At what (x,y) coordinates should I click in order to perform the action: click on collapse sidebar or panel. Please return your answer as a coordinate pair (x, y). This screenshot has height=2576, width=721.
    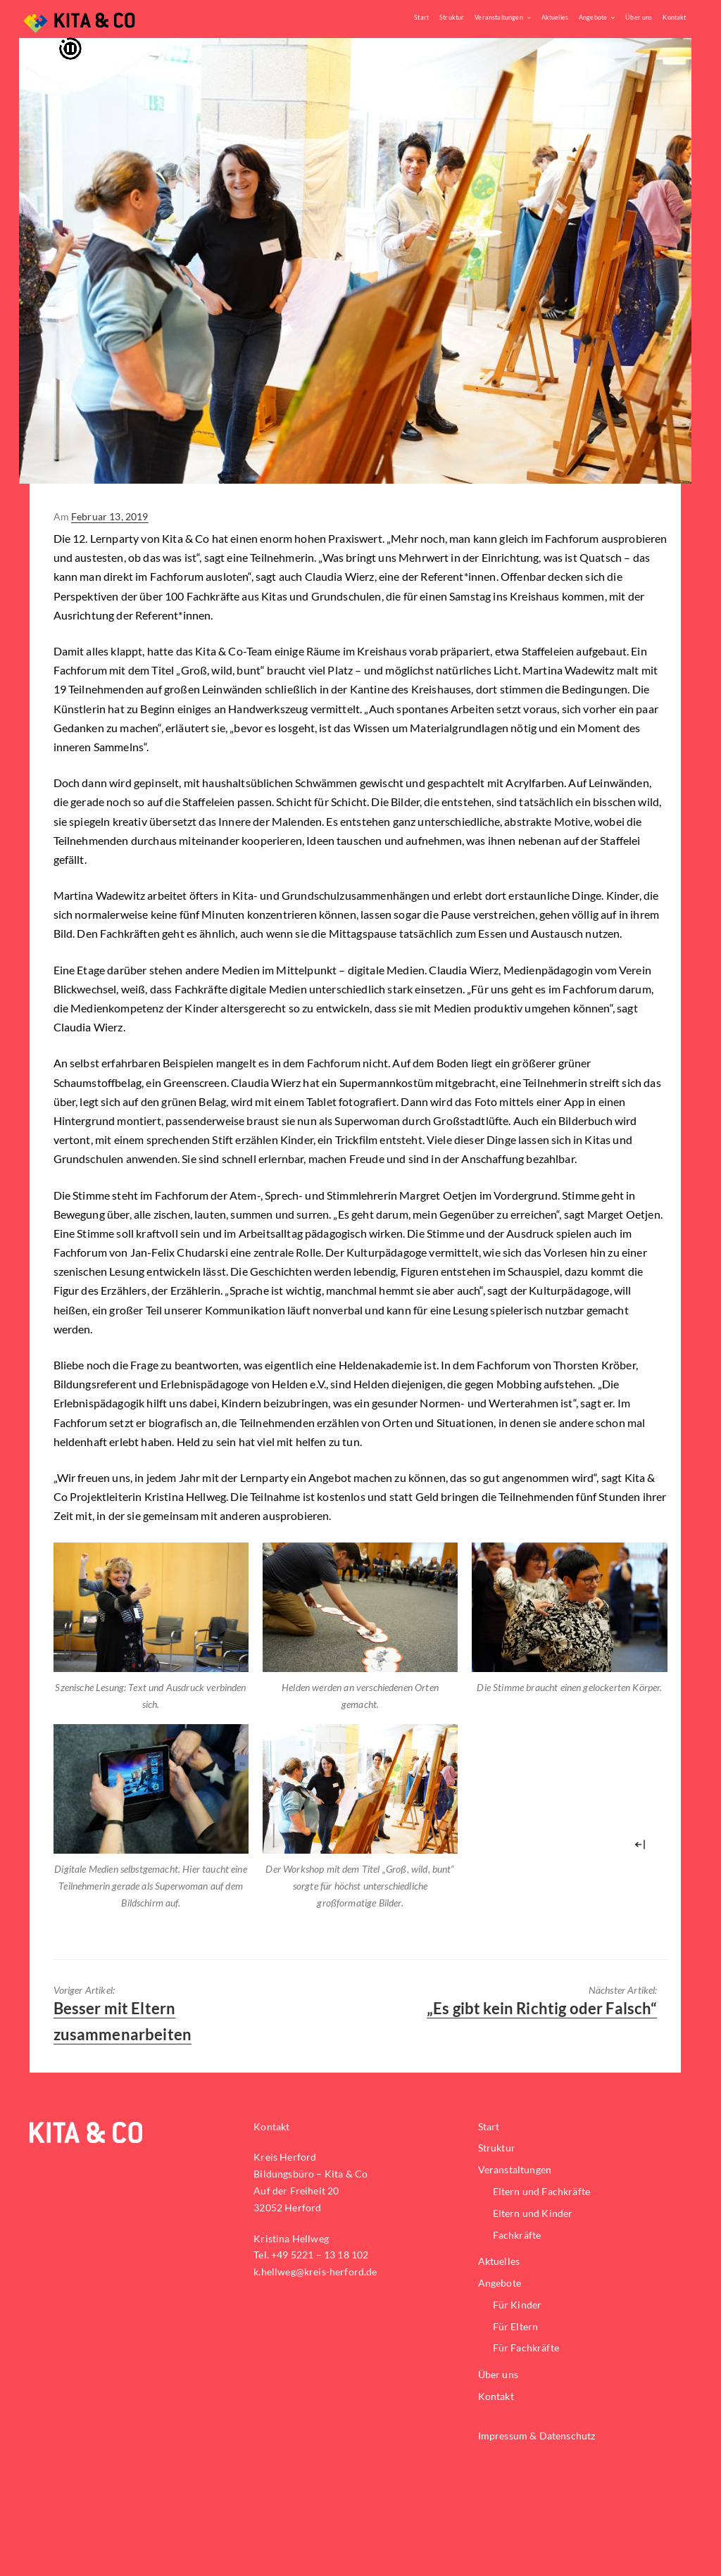
    Looking at the image, I should click on (640, 1845).